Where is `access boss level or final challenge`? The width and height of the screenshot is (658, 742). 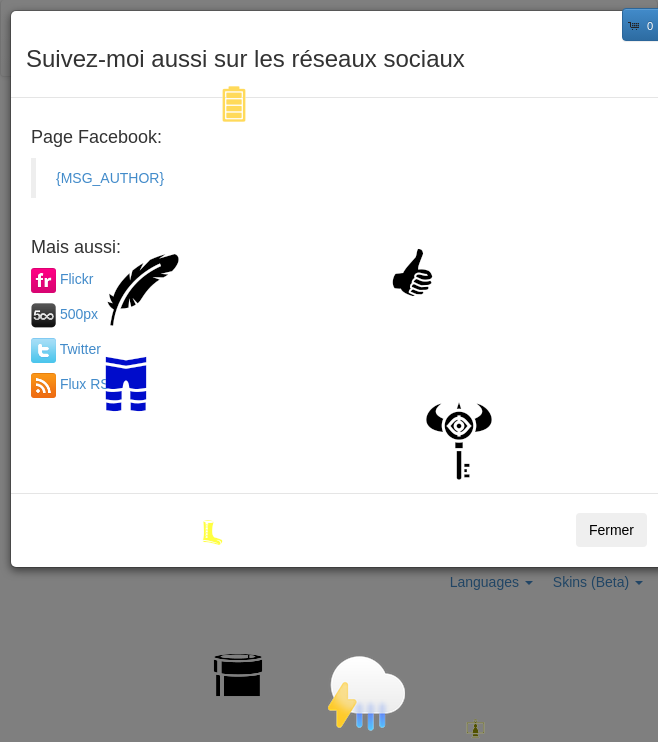
access boss level or final challenge is located at coordinates (459, 441).